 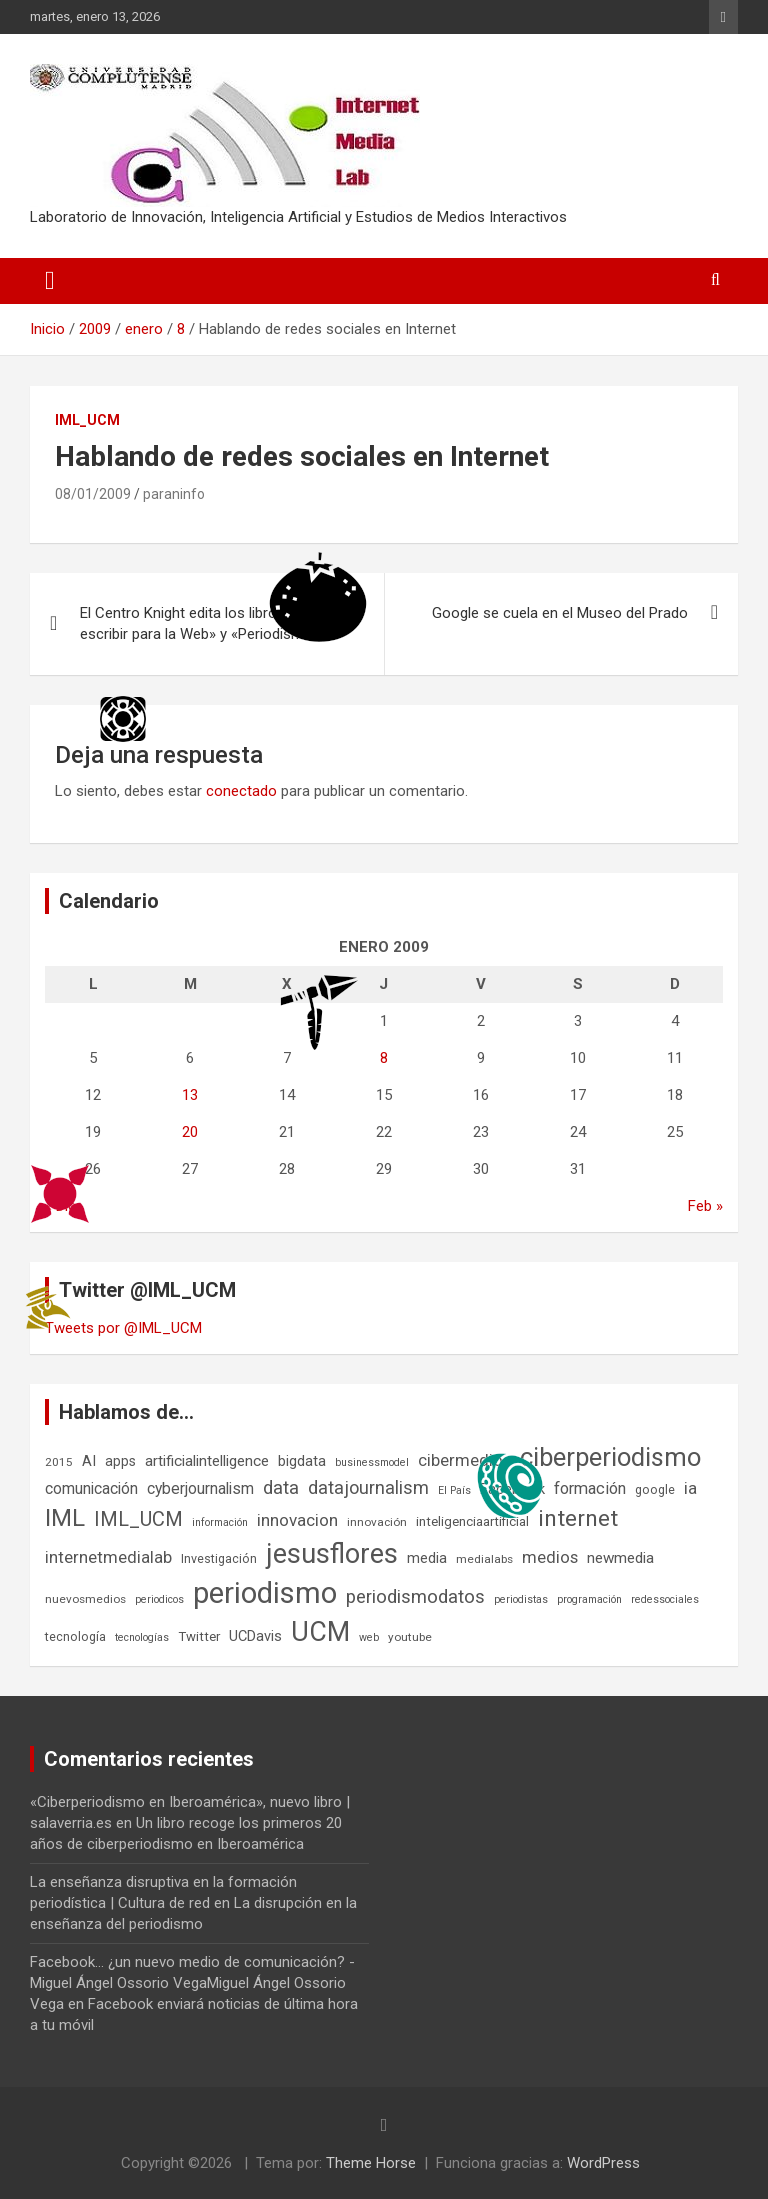 I want to click on abstract game achievement or badge icon, so click(x=123, y=719).